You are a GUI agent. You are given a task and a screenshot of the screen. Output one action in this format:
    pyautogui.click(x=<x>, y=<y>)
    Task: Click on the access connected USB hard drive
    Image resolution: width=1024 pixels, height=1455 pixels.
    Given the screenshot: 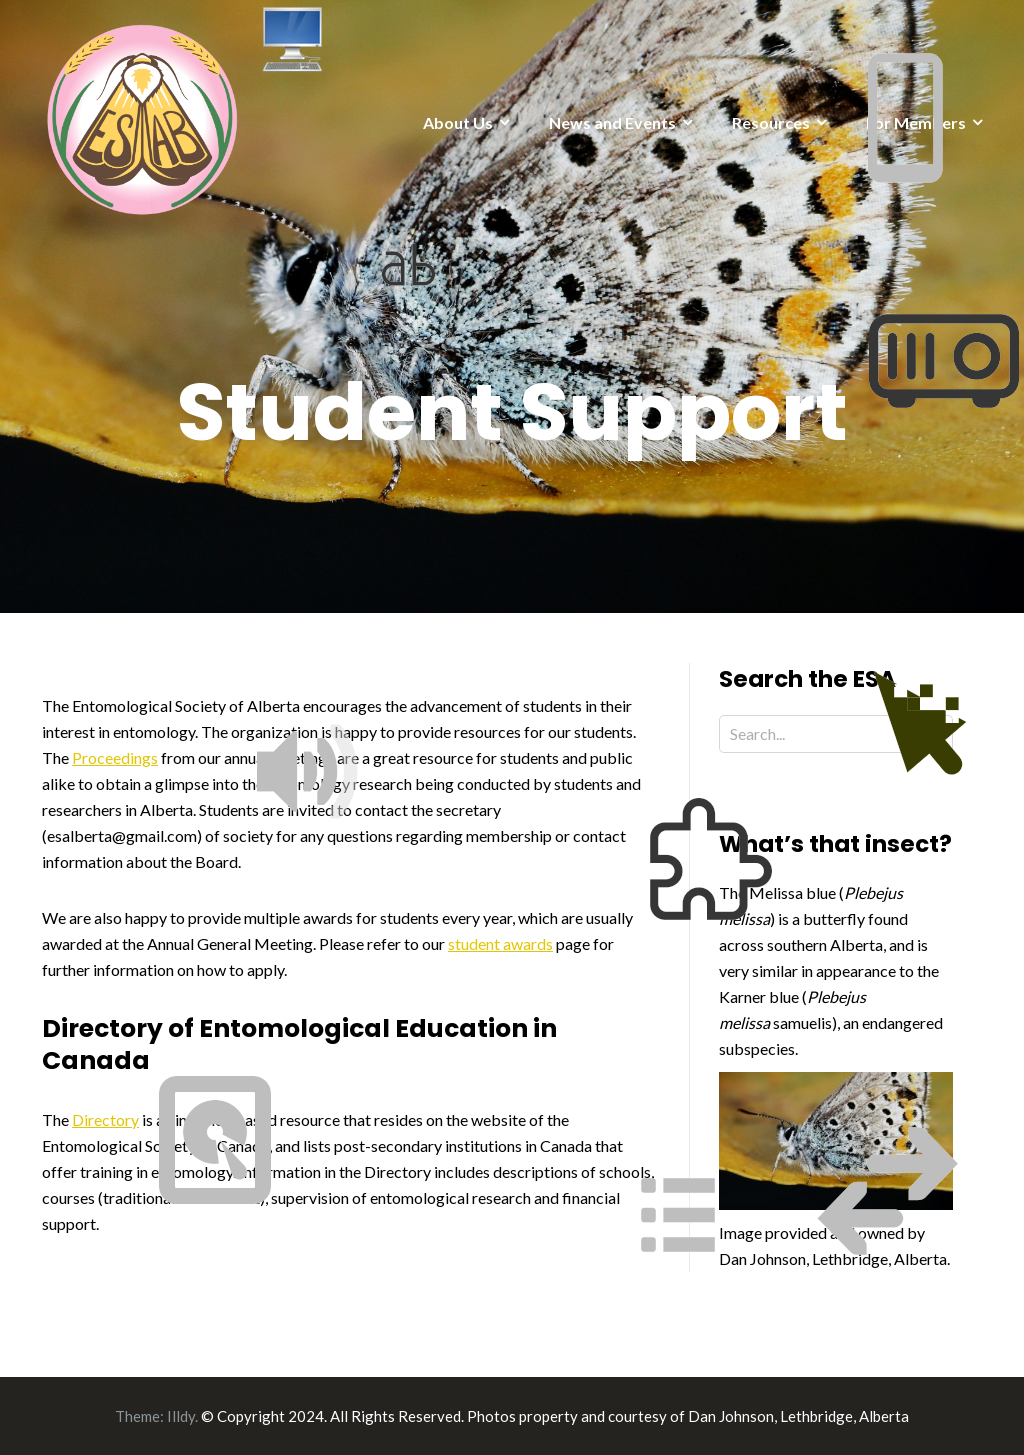 What is the action you would take?
    pyautogui.click(x=215, y=1140)
    